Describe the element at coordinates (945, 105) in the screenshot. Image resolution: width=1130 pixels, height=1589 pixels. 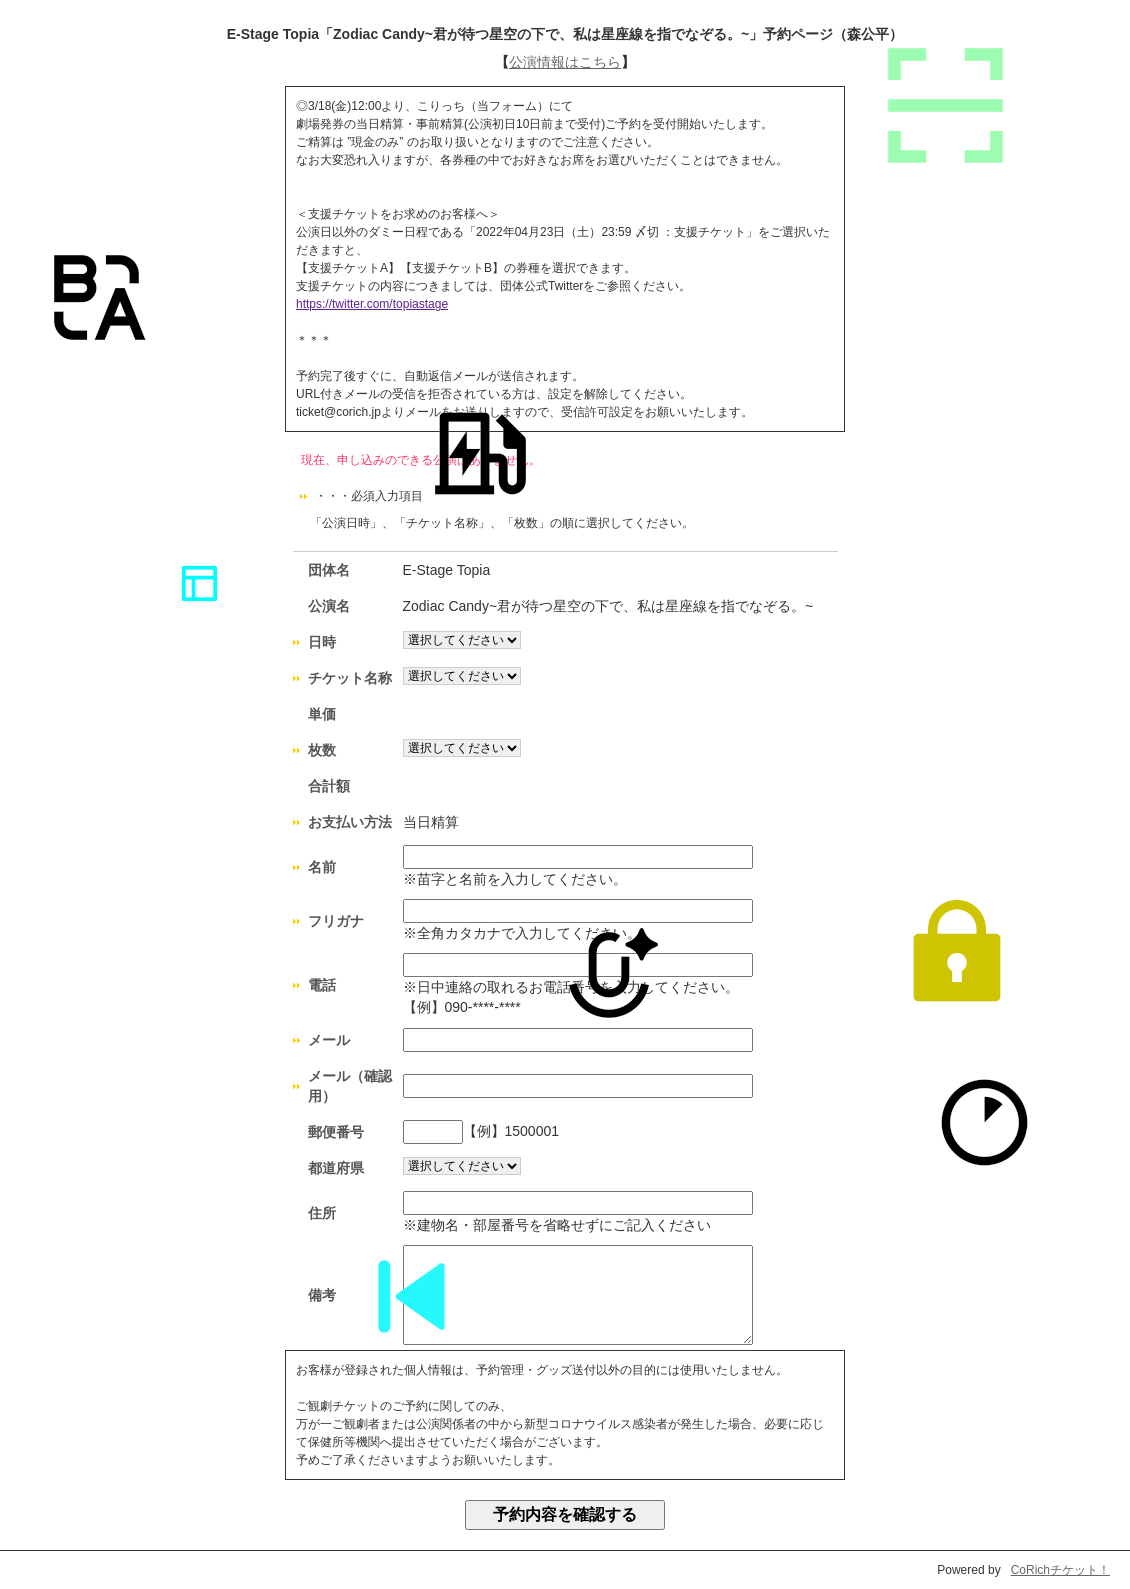
I see `scan a QR code` at that location.